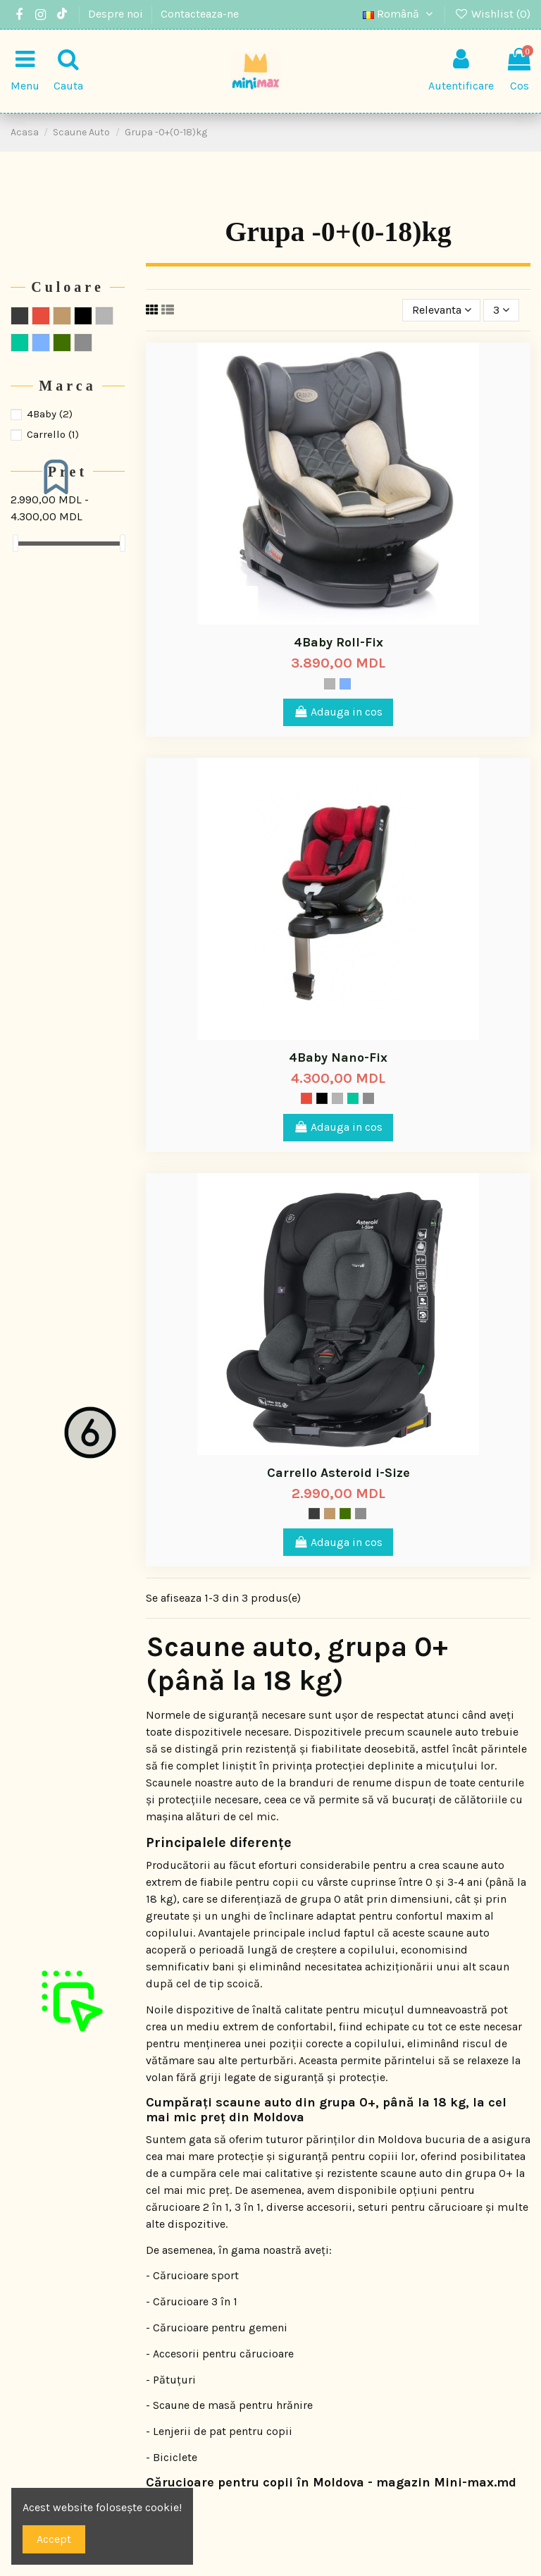 The image size is (541, 2576). Describe the element at coordinates (56, 477) in the screenshot. I see `save this item for later` at that location.